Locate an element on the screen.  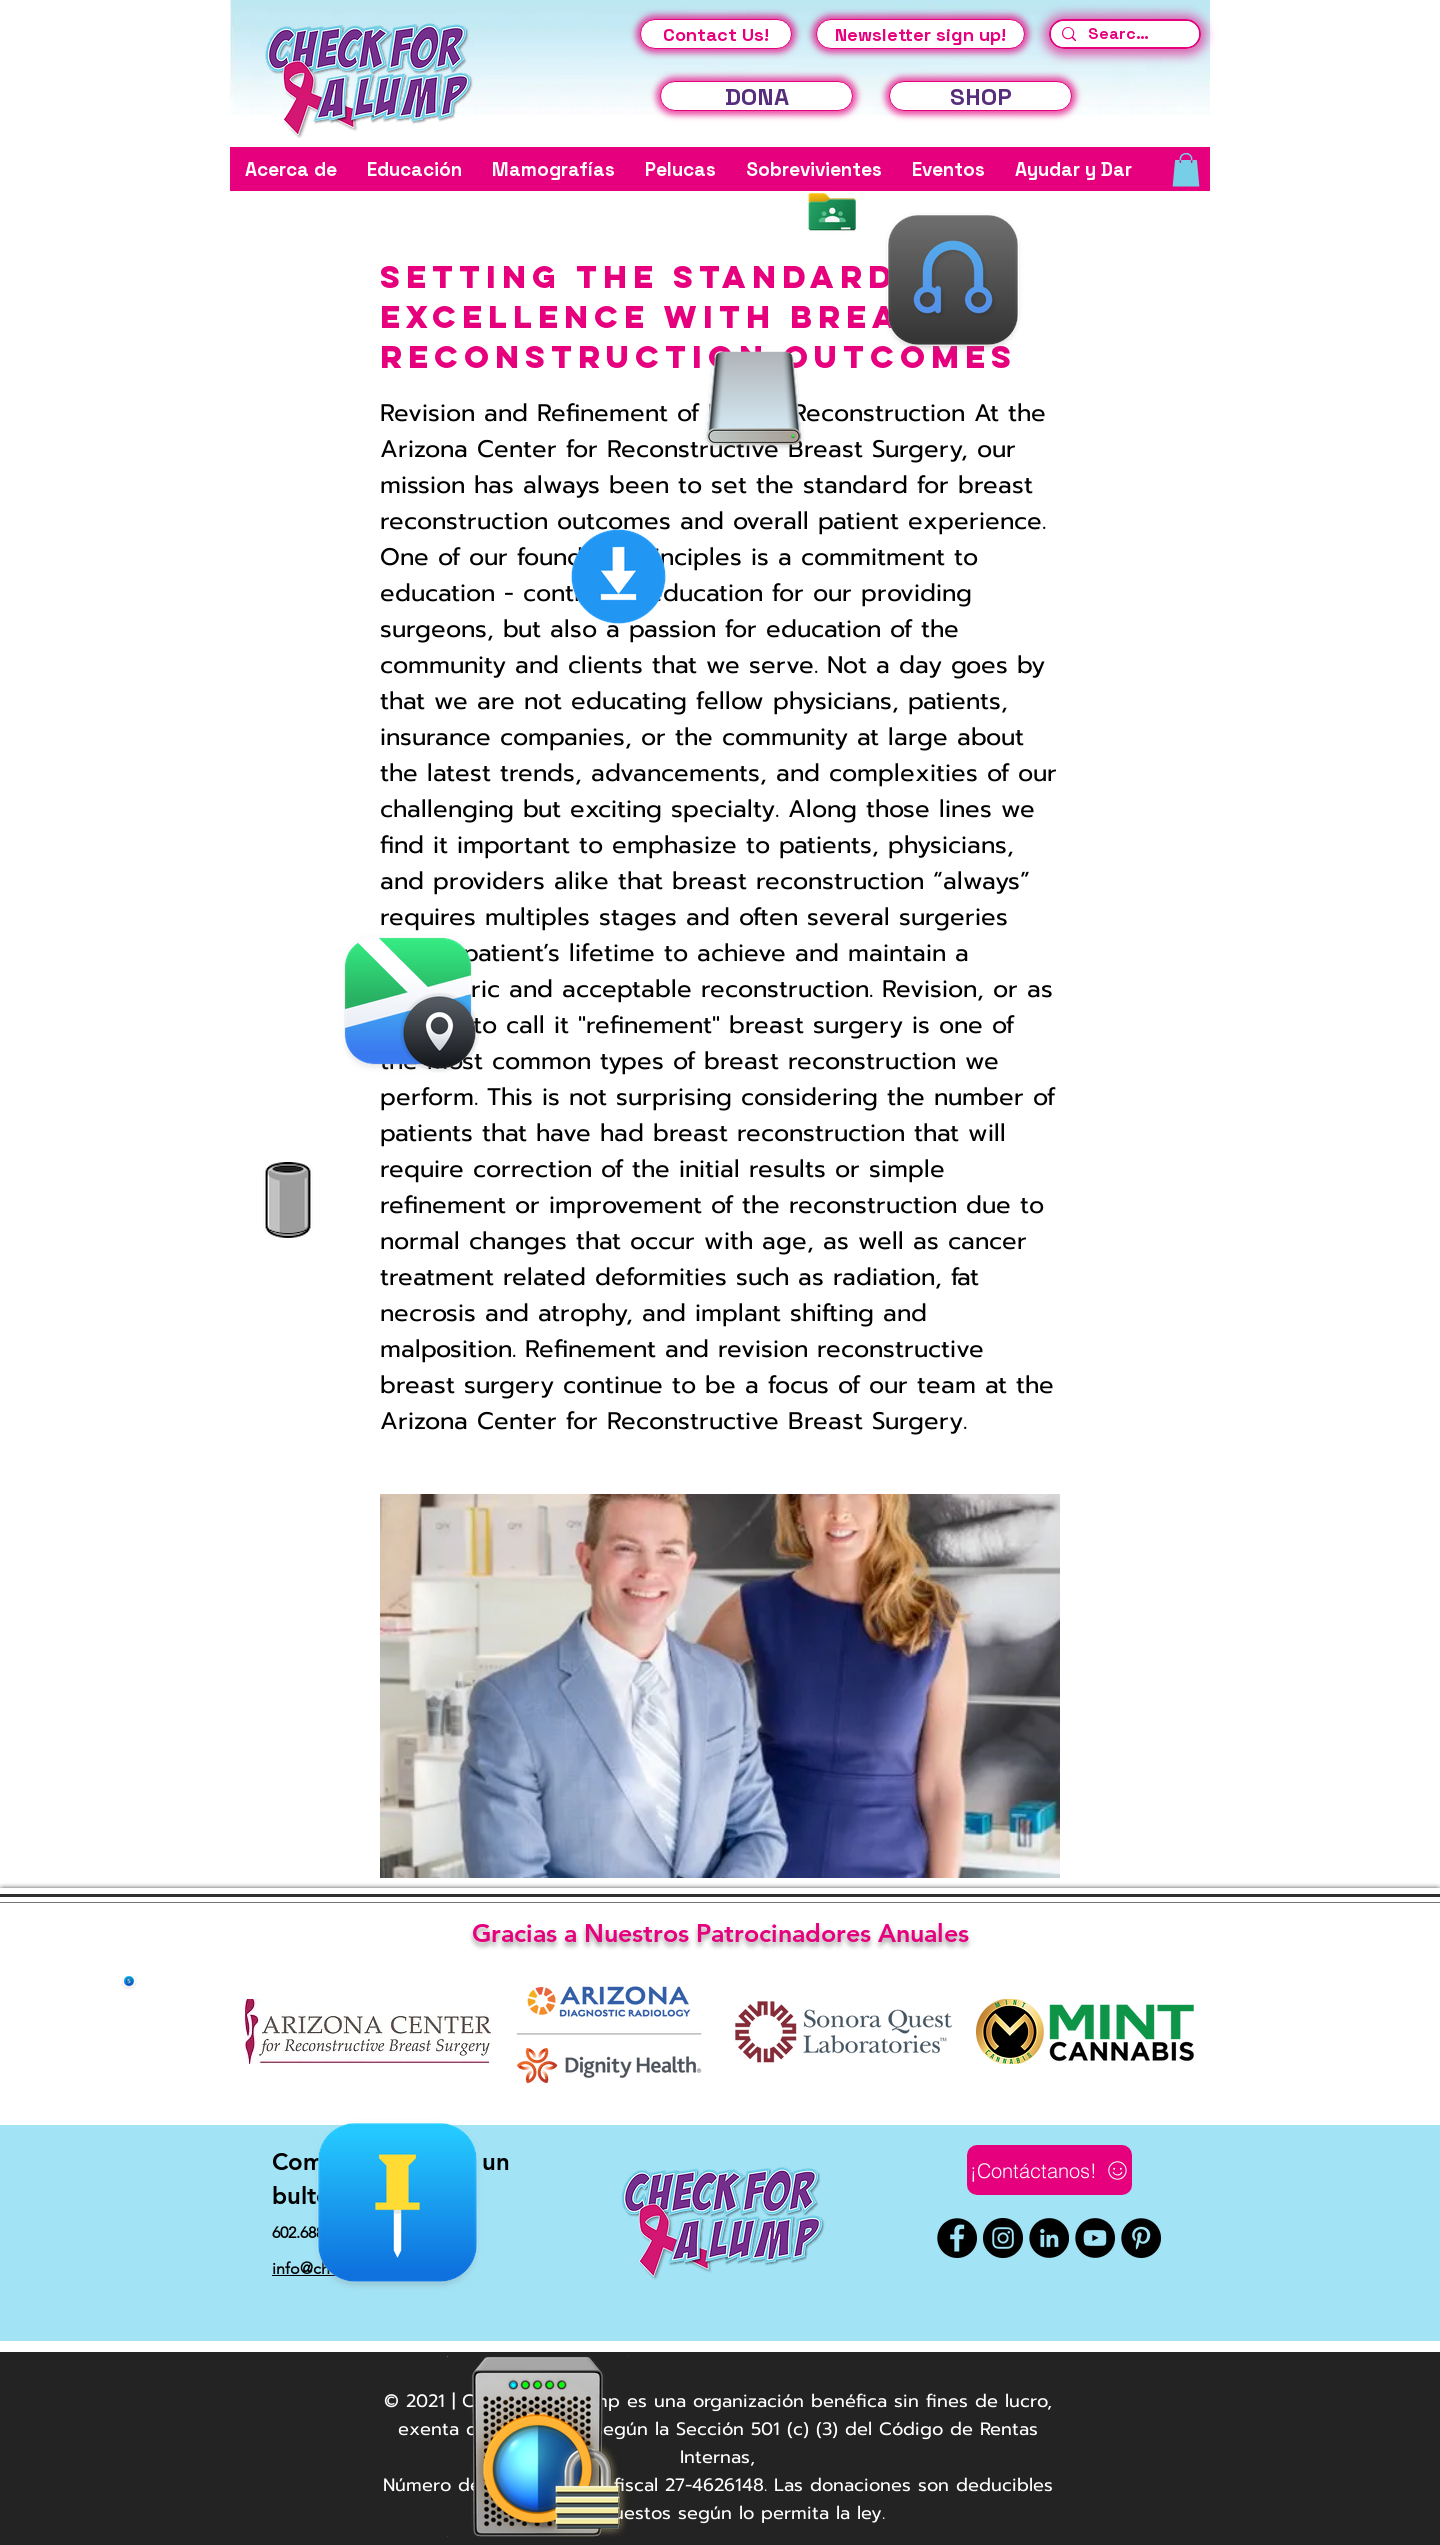
open google classroom files folder is located at coordinates (832, 213).